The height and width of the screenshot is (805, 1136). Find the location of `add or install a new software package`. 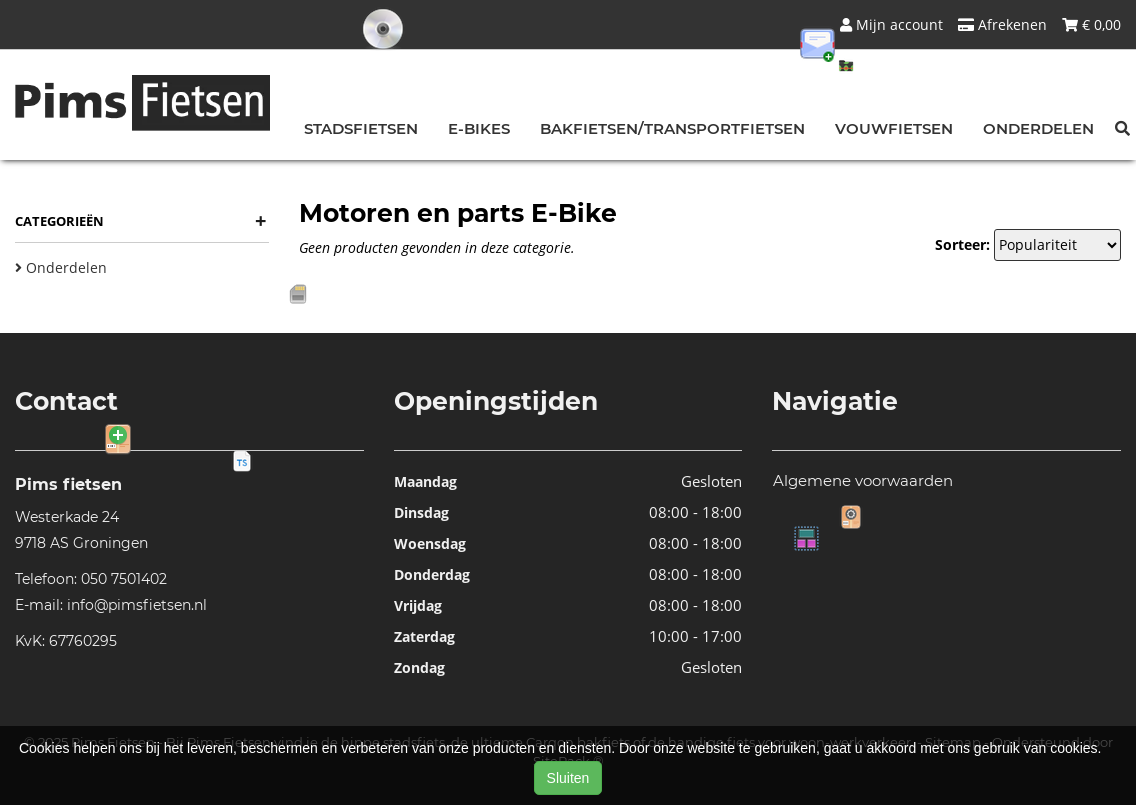

add or install a new software package is located at coordinates (118, 439).